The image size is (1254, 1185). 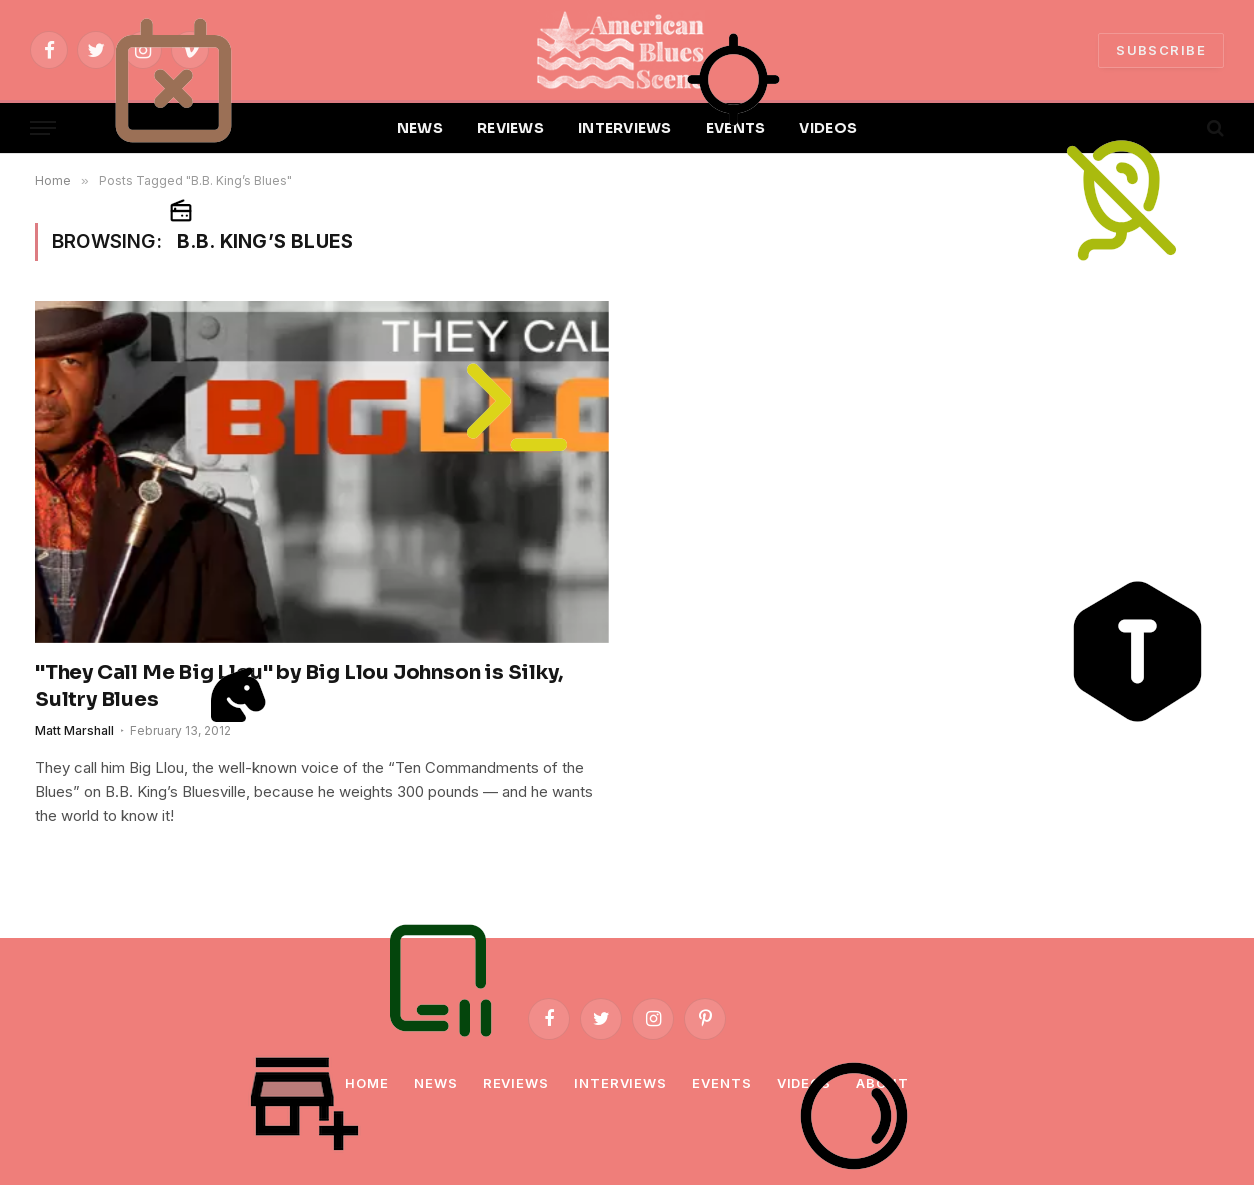 I want to click on text or typography tool, so click(x=1137, y=651).